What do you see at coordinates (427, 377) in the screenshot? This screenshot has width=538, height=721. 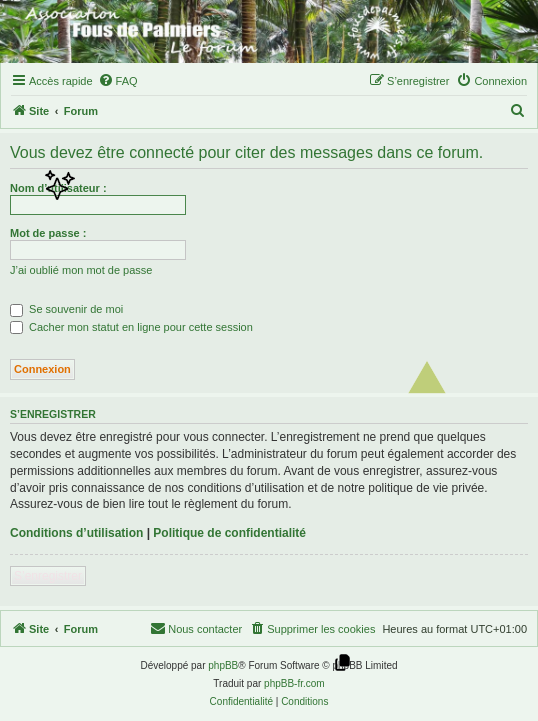 I see `vercel platform logo` at bounding box center [427, 377].